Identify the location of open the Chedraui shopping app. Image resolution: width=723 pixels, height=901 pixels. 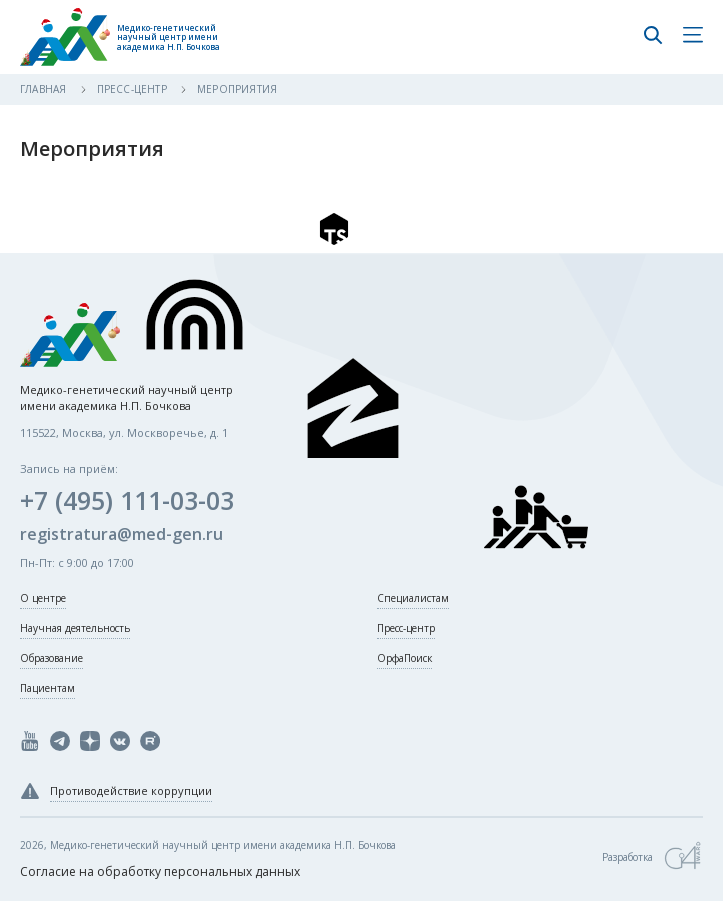
(536, 517).